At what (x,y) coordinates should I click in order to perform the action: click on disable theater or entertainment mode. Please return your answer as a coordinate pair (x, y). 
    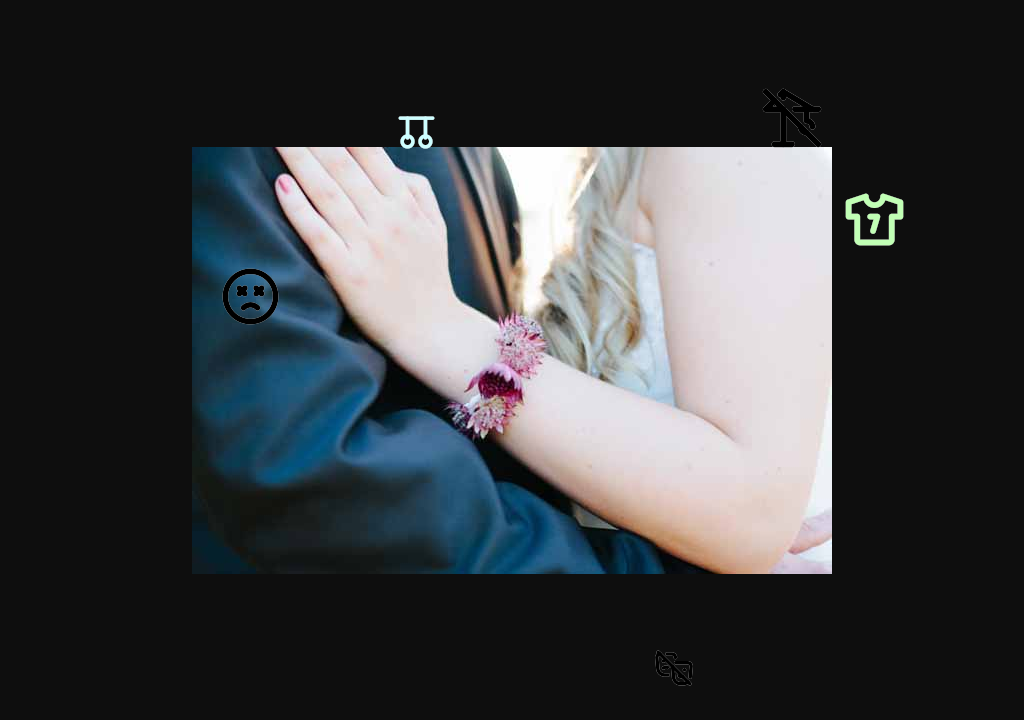
    Looking at the image, I should click on (674, 668).